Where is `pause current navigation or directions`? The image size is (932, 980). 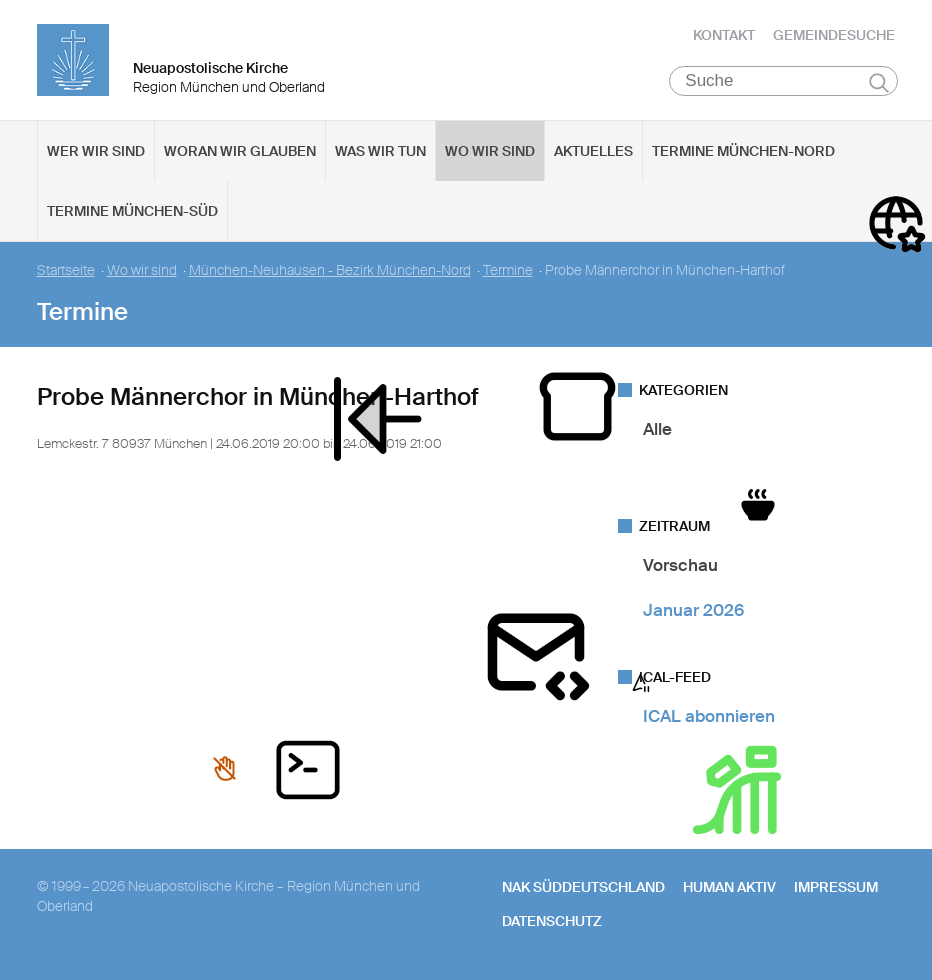 pause current navigation or directions is located at coordinates (640, 682).